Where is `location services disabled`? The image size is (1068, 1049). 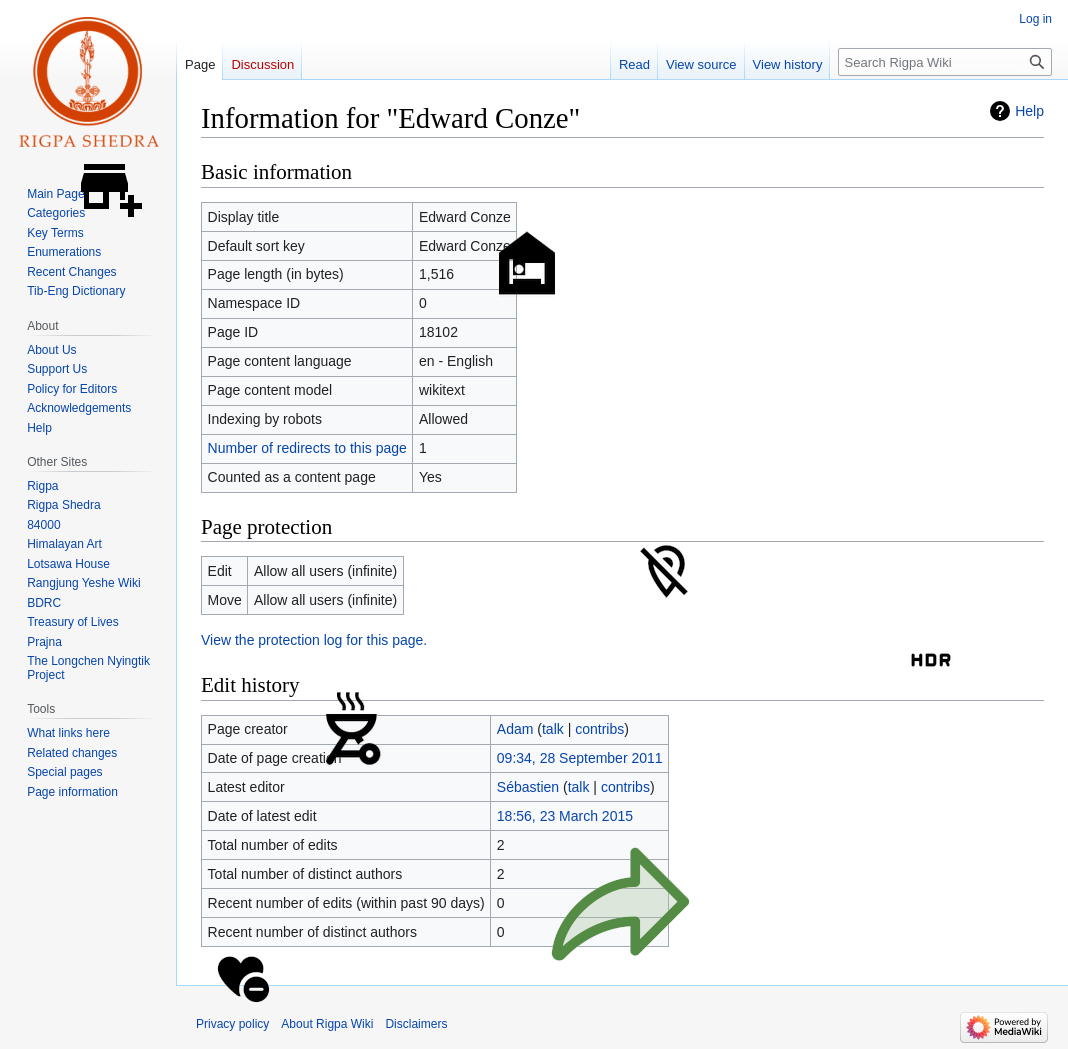
location services disabled is located at coordinates (666, 571).